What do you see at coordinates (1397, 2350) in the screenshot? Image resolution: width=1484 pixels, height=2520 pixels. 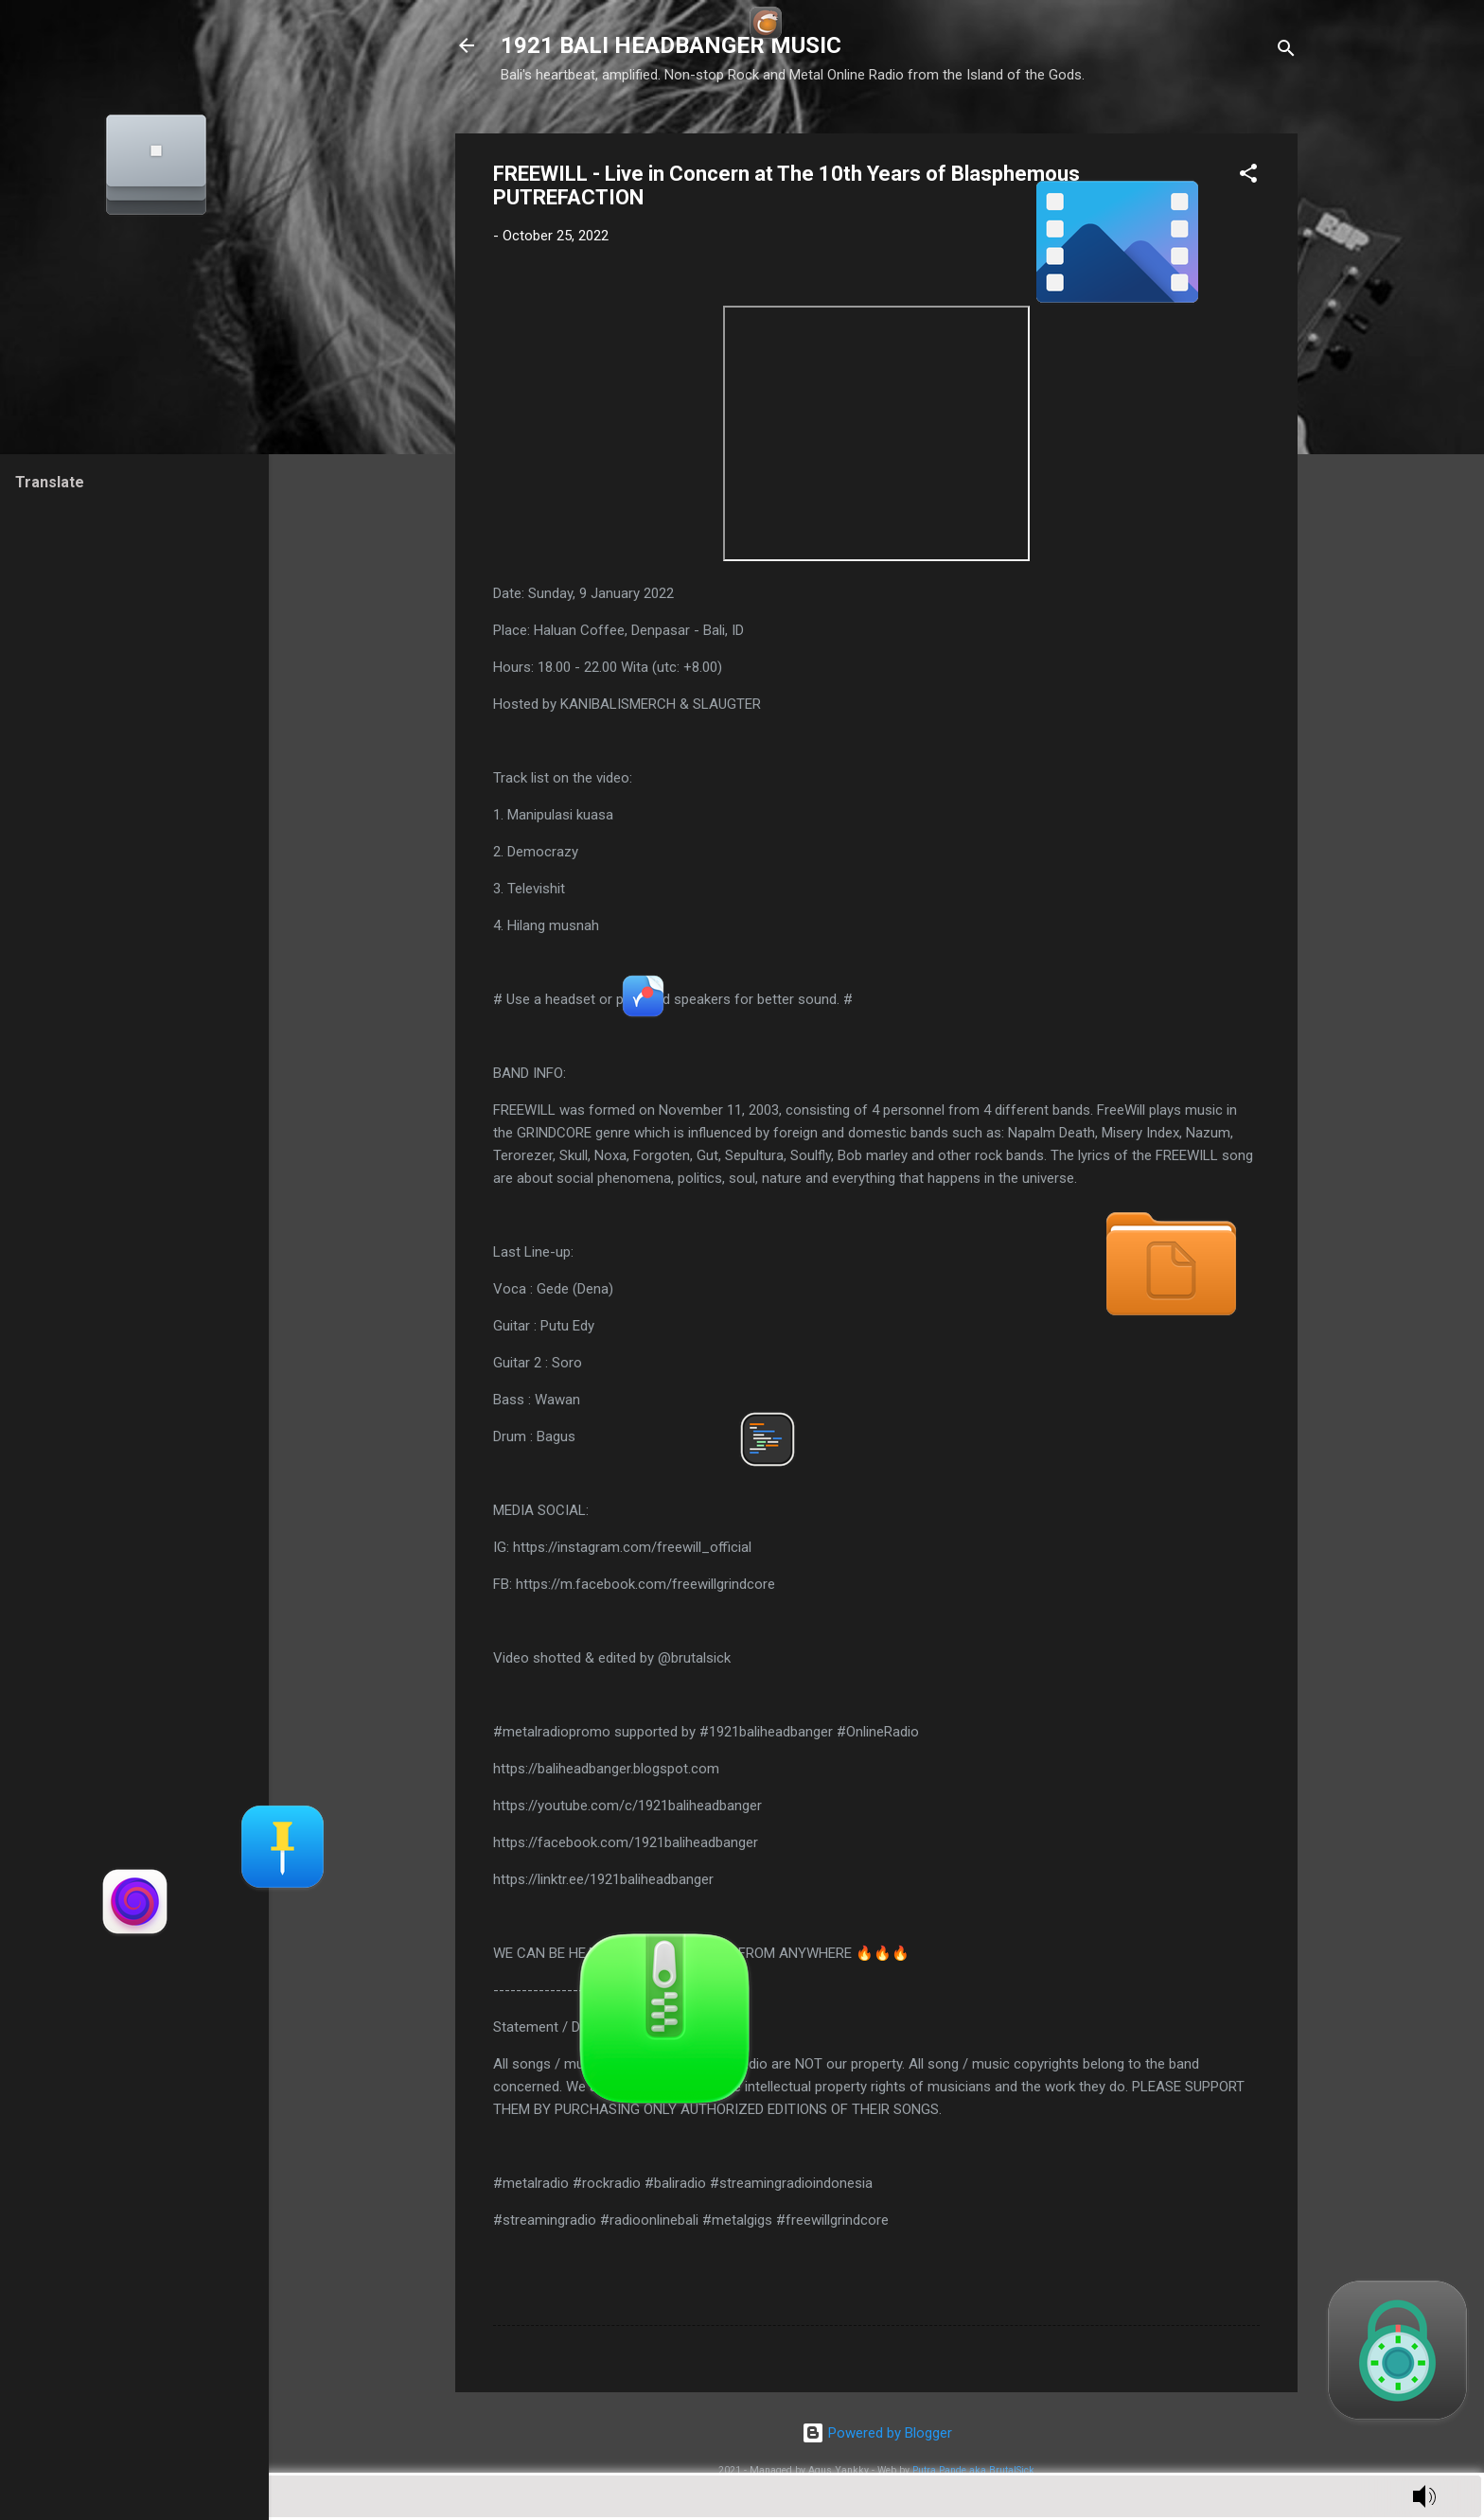 I see `open keysmith authenticator app` at bounding box center [1397, 2350].